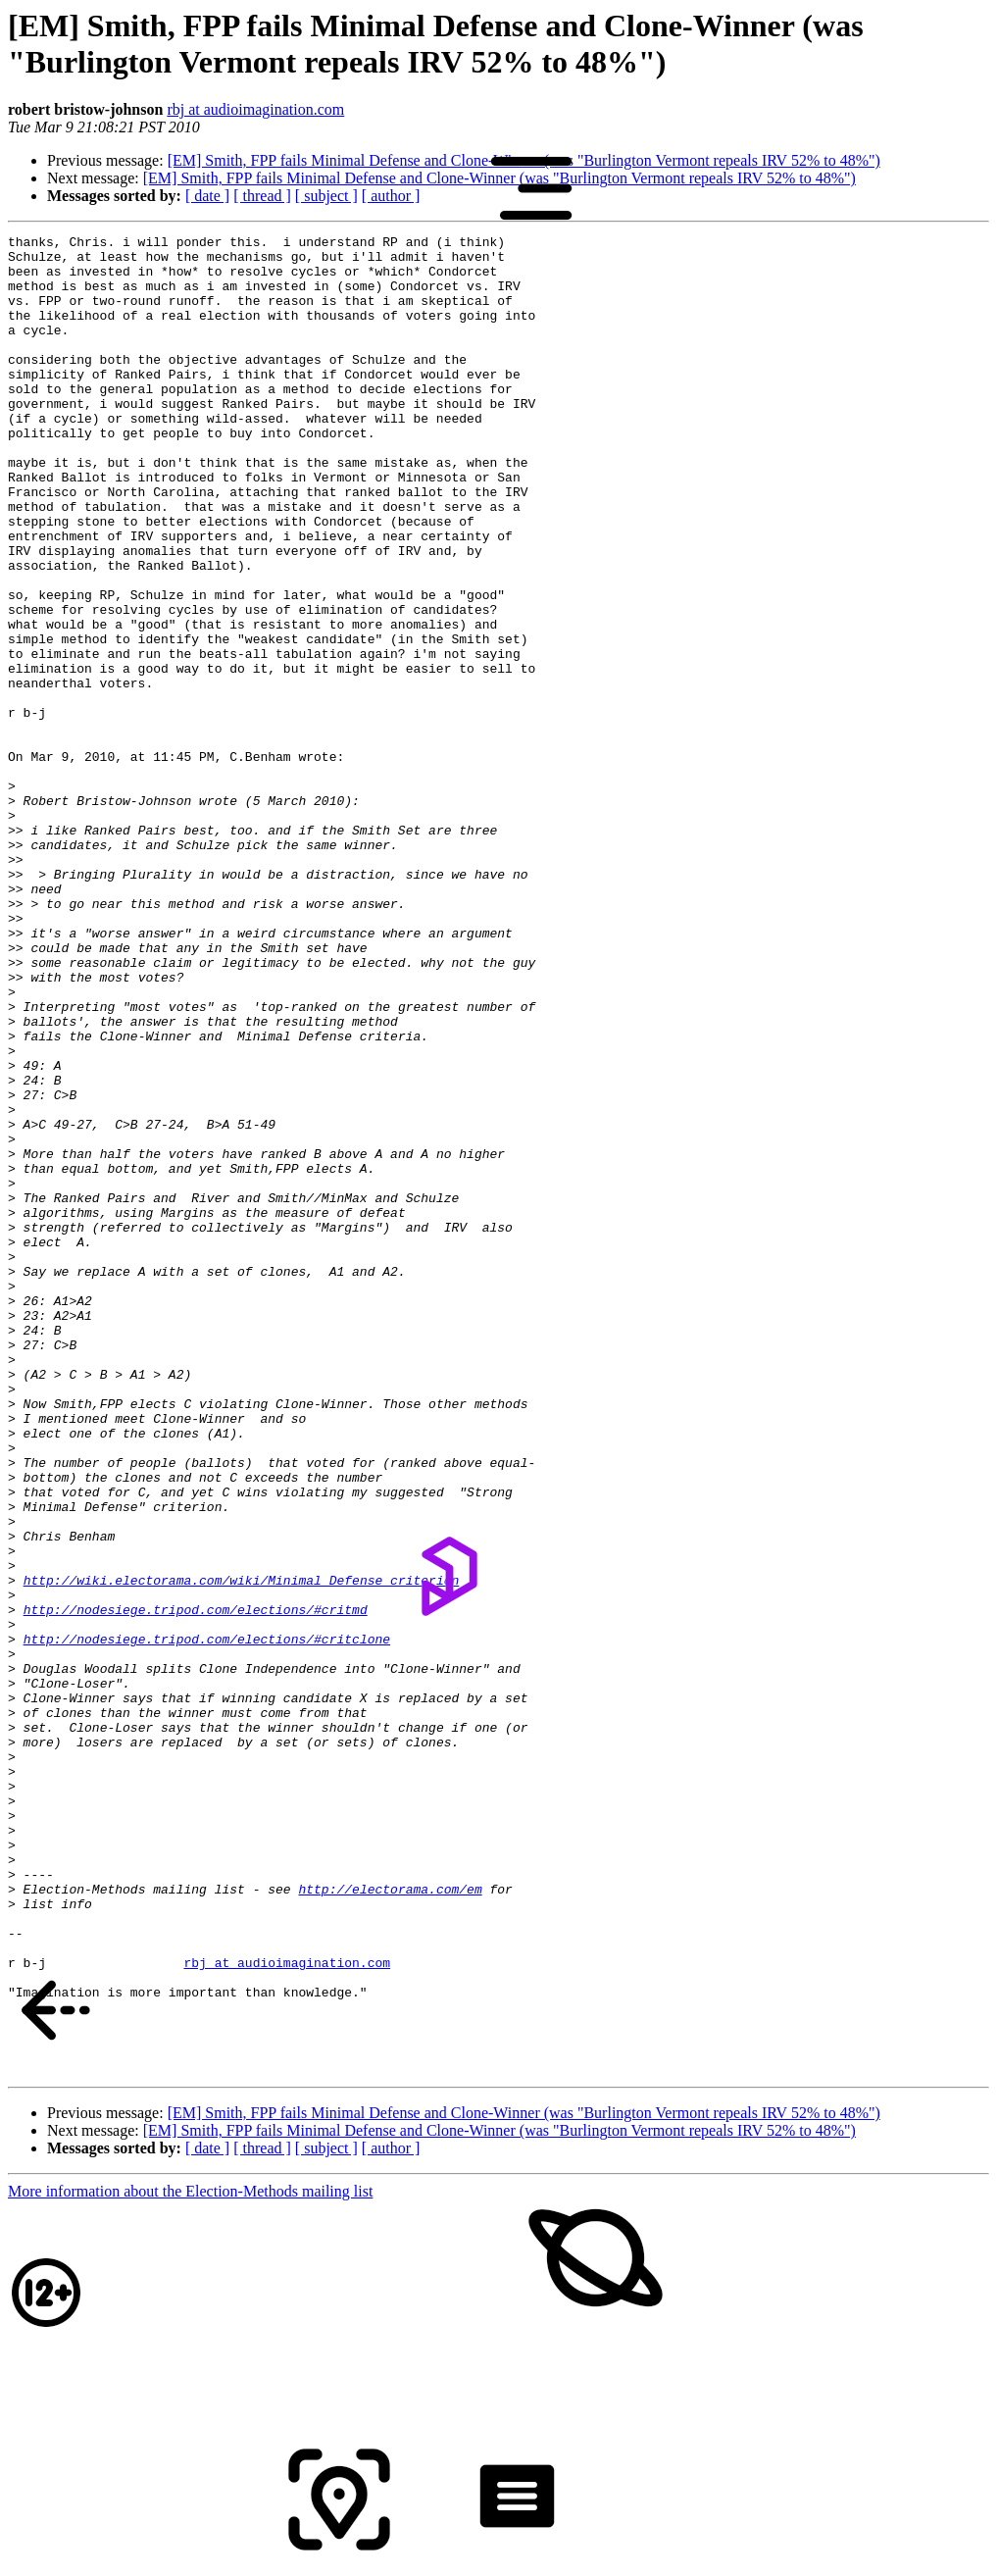 Image resolution: width=997 pixels, height=2576 pixels. Describe the element at coordinates (56, 2010) in the screenshot. I see `go back with unsaved progress` at that location.